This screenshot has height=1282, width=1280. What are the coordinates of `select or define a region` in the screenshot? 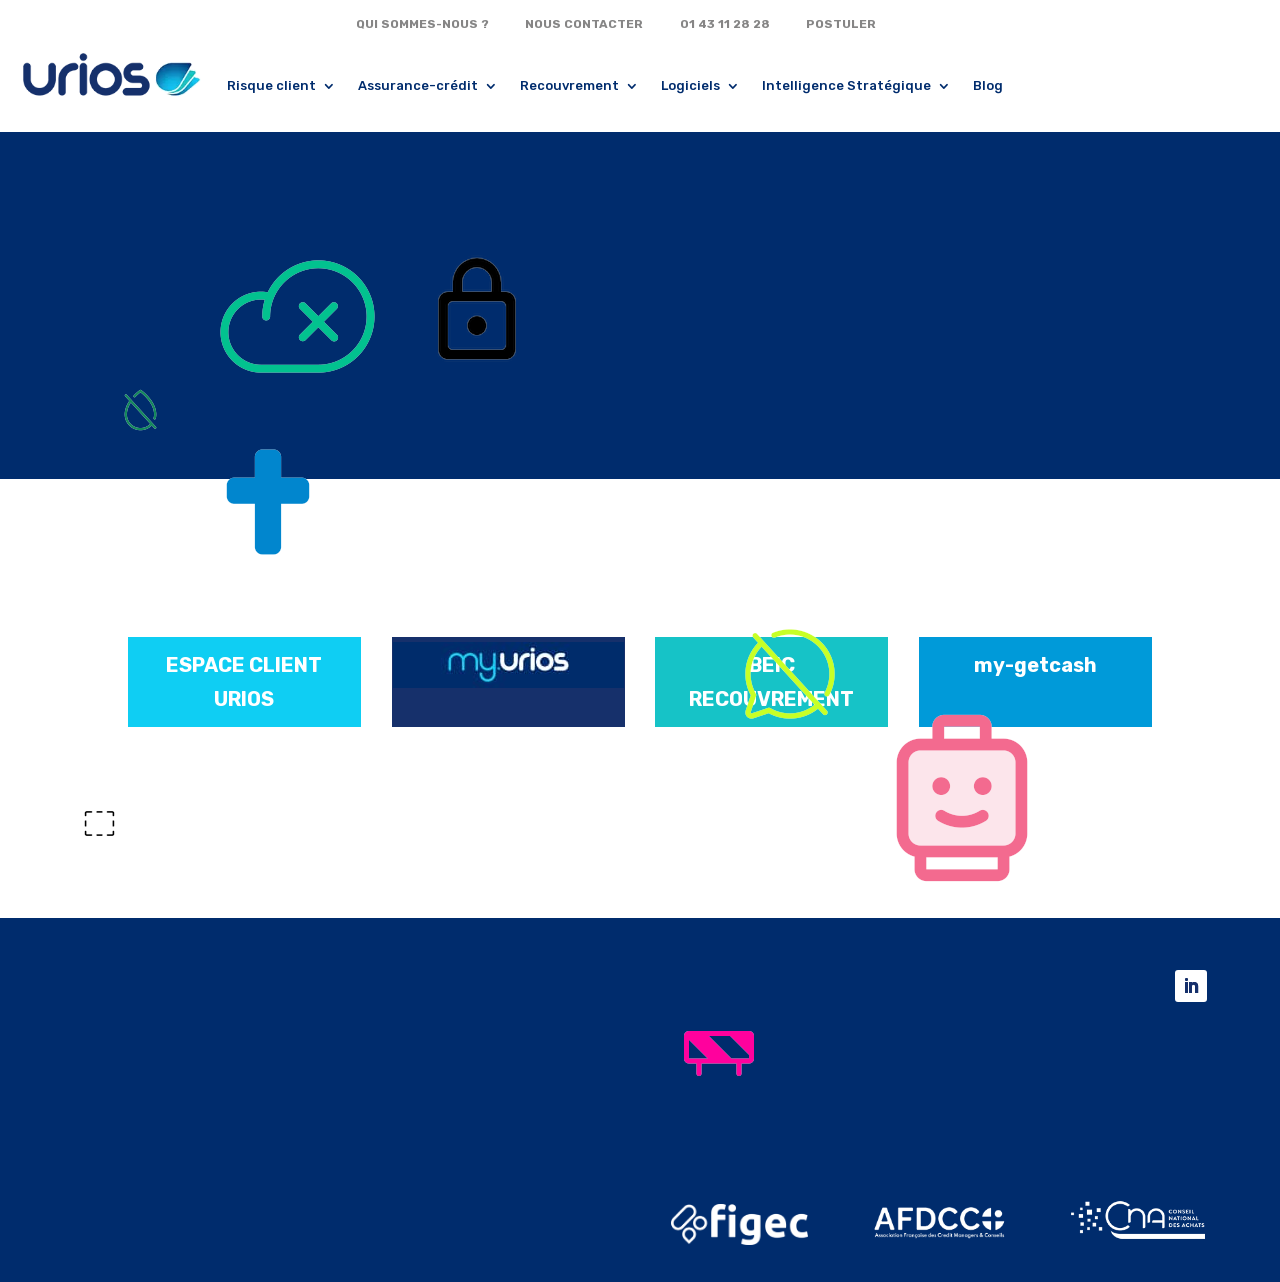 It's located at (99, 823).